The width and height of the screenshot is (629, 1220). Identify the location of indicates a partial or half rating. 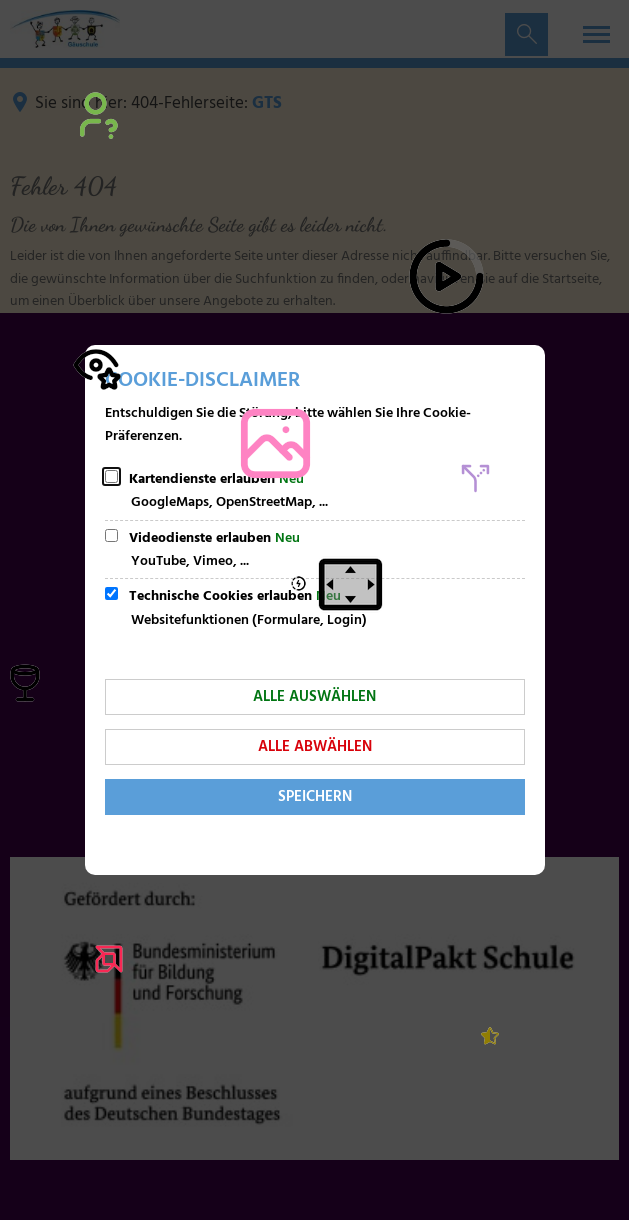
(490, 1036).